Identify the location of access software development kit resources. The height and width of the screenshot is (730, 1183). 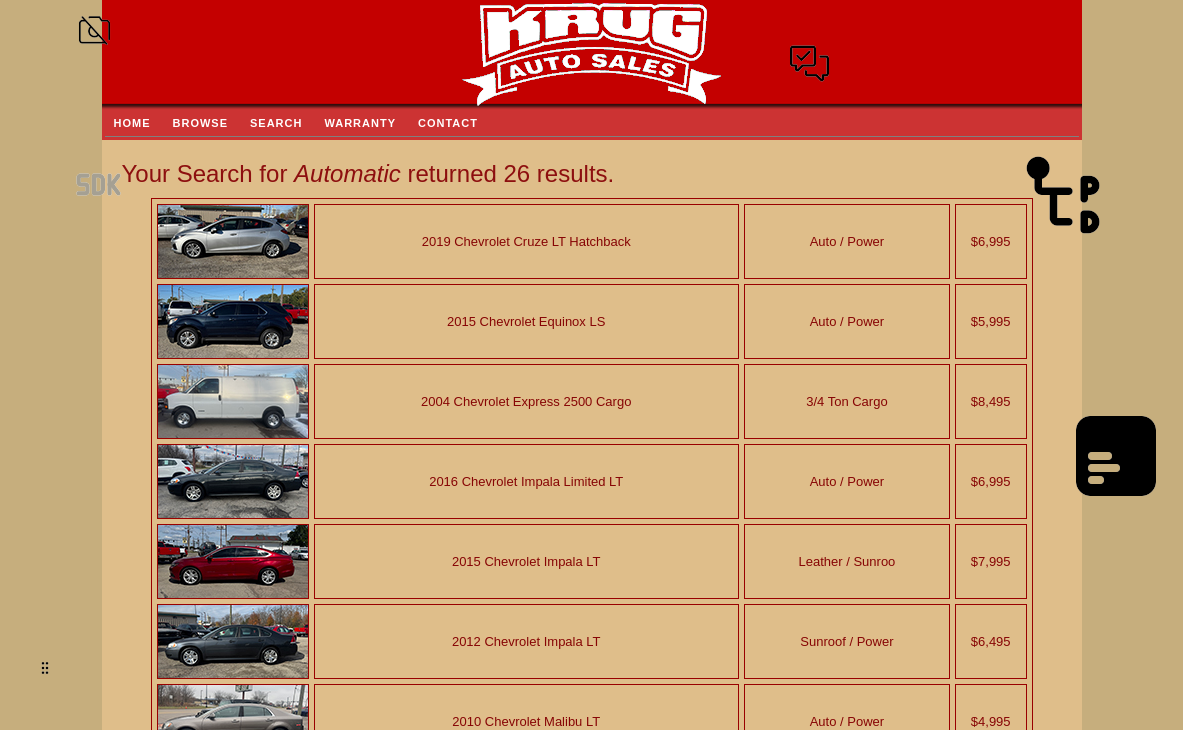
(98, 184).